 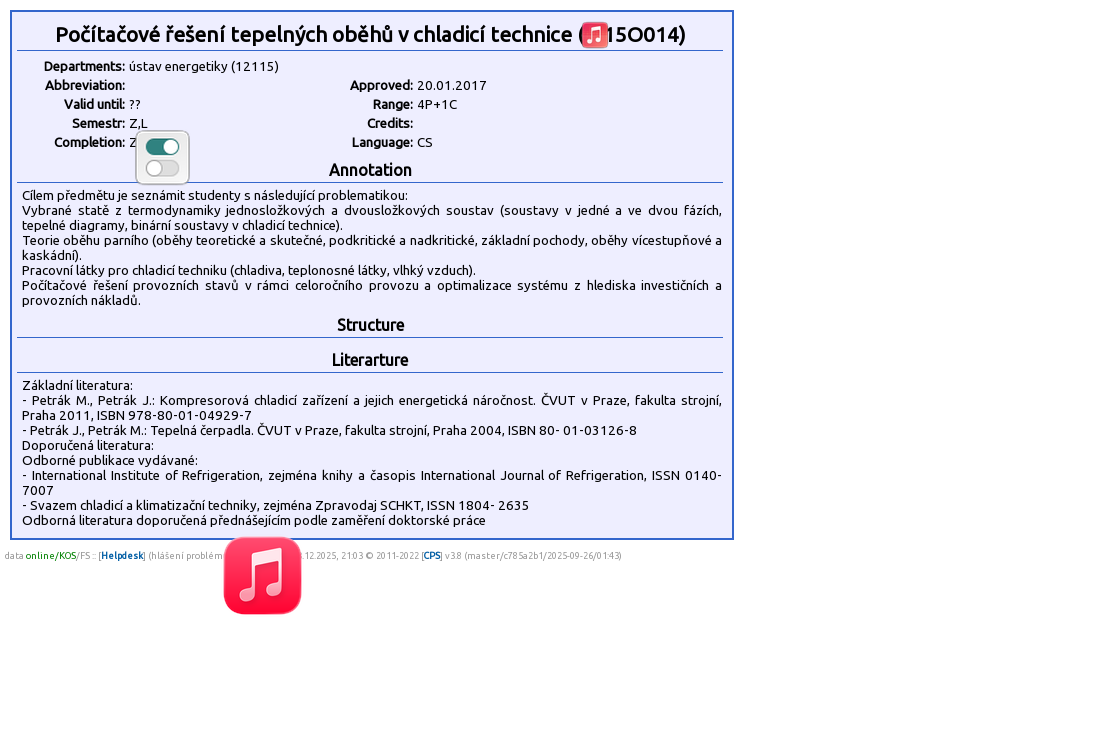 What do you see at coordinates (162, 157) in the screenshot?
I see `open gnome tweaks to customize system settings` at bounding box center [162, 157].